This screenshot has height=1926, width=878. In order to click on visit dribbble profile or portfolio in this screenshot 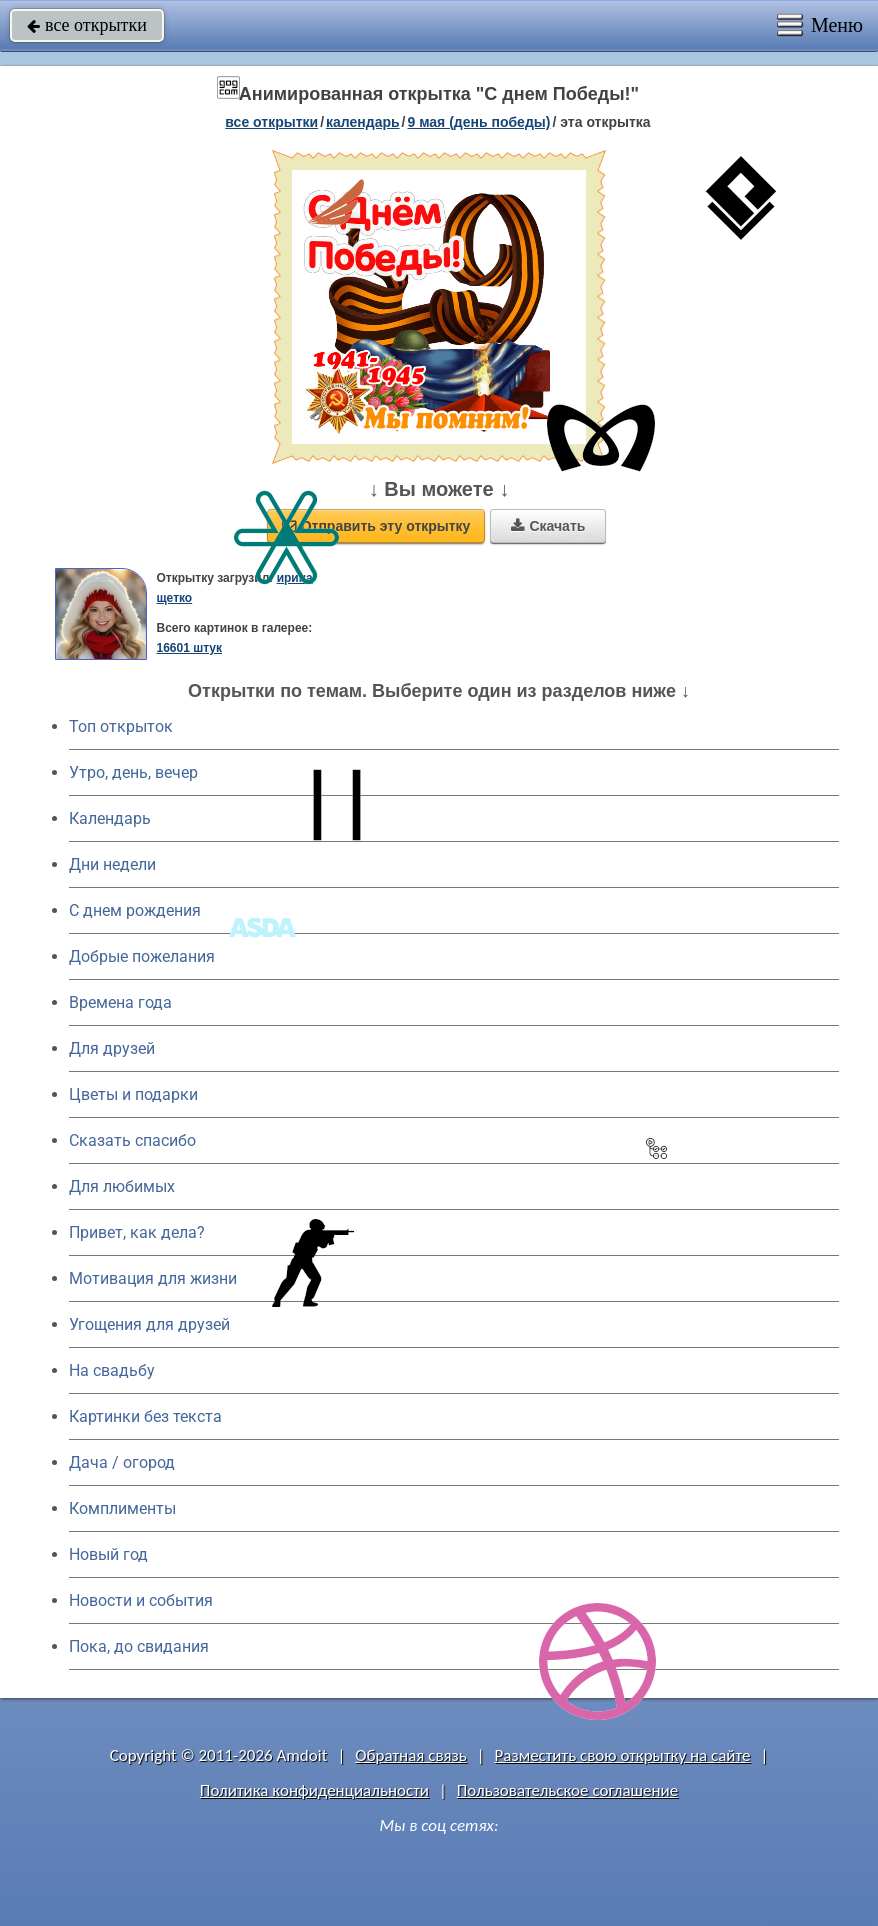, I will do `click(597, 1661)`.